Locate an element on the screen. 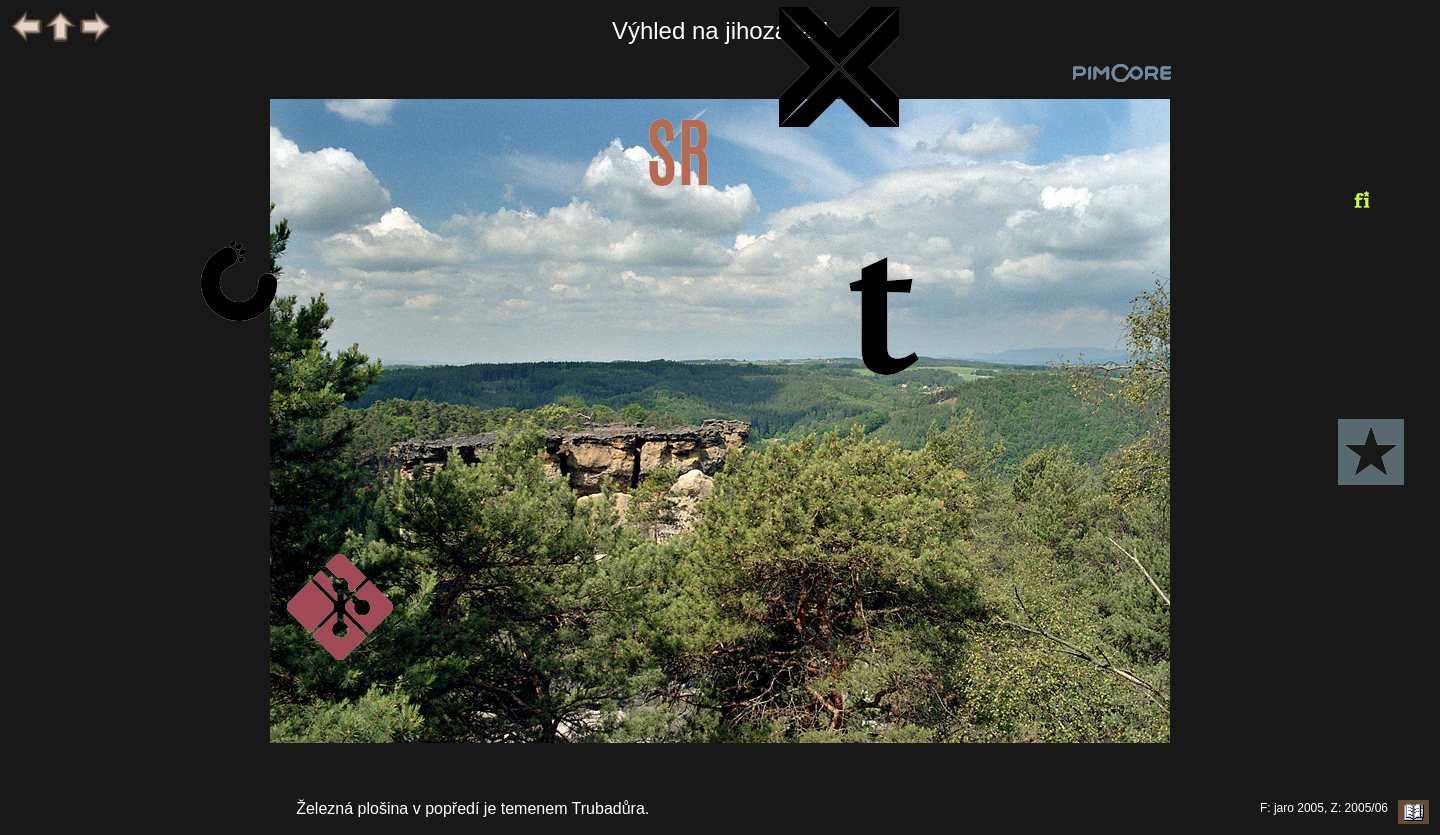 Image resolution: width=1440 pixels, height=835 pixels. fonticons brand logo is located at coordinates (1362, 199).